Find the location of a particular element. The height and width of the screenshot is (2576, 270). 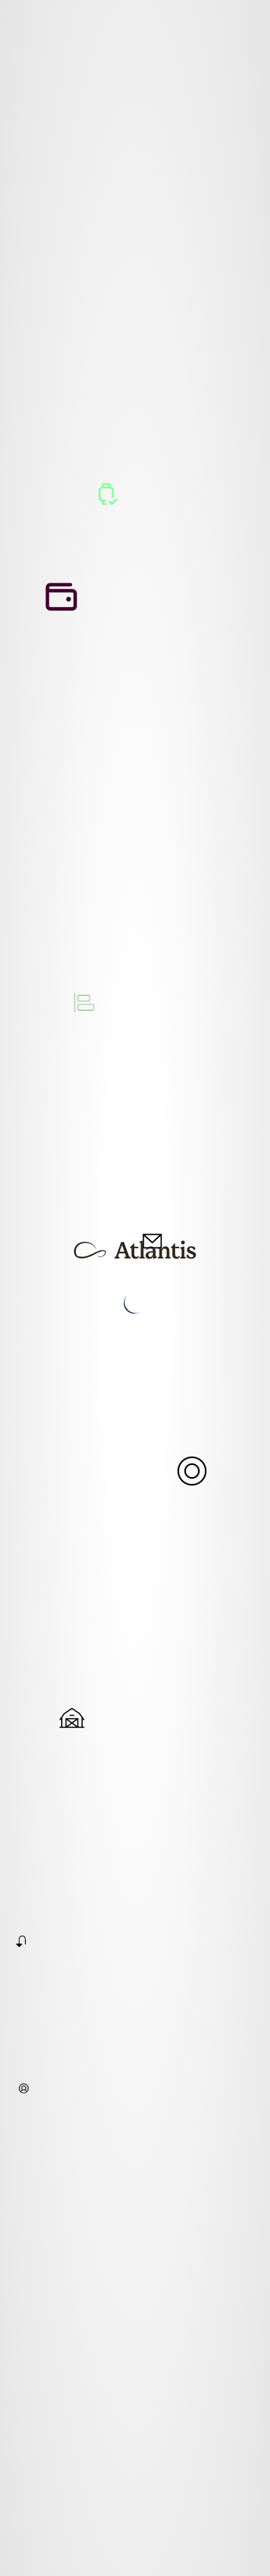

select a single option from a list is located at coordinates (192, 1471).